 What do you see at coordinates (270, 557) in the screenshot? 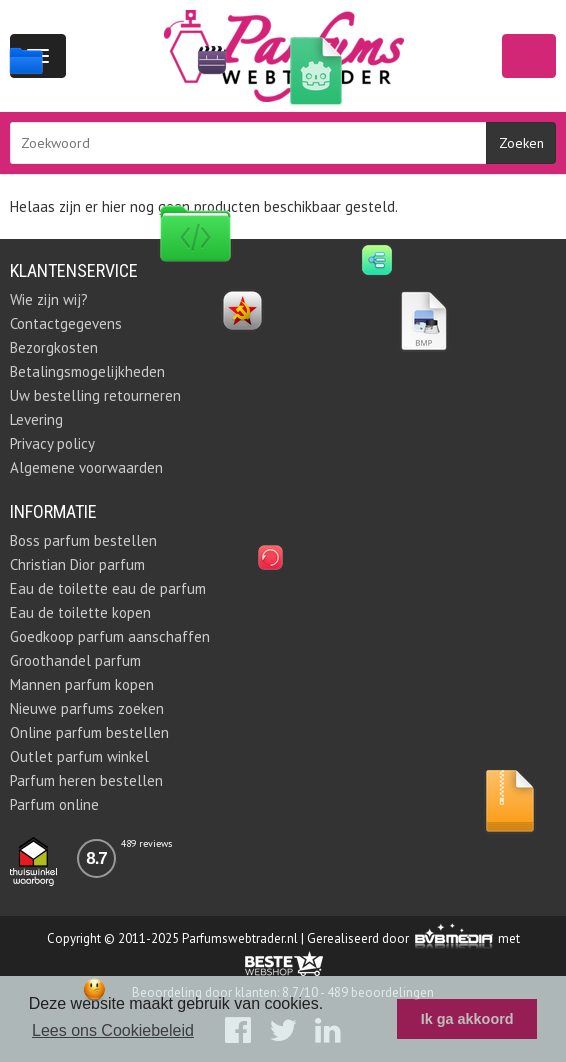
I see `open timeshift backup and restore utility` at bounding box center [270, 557].